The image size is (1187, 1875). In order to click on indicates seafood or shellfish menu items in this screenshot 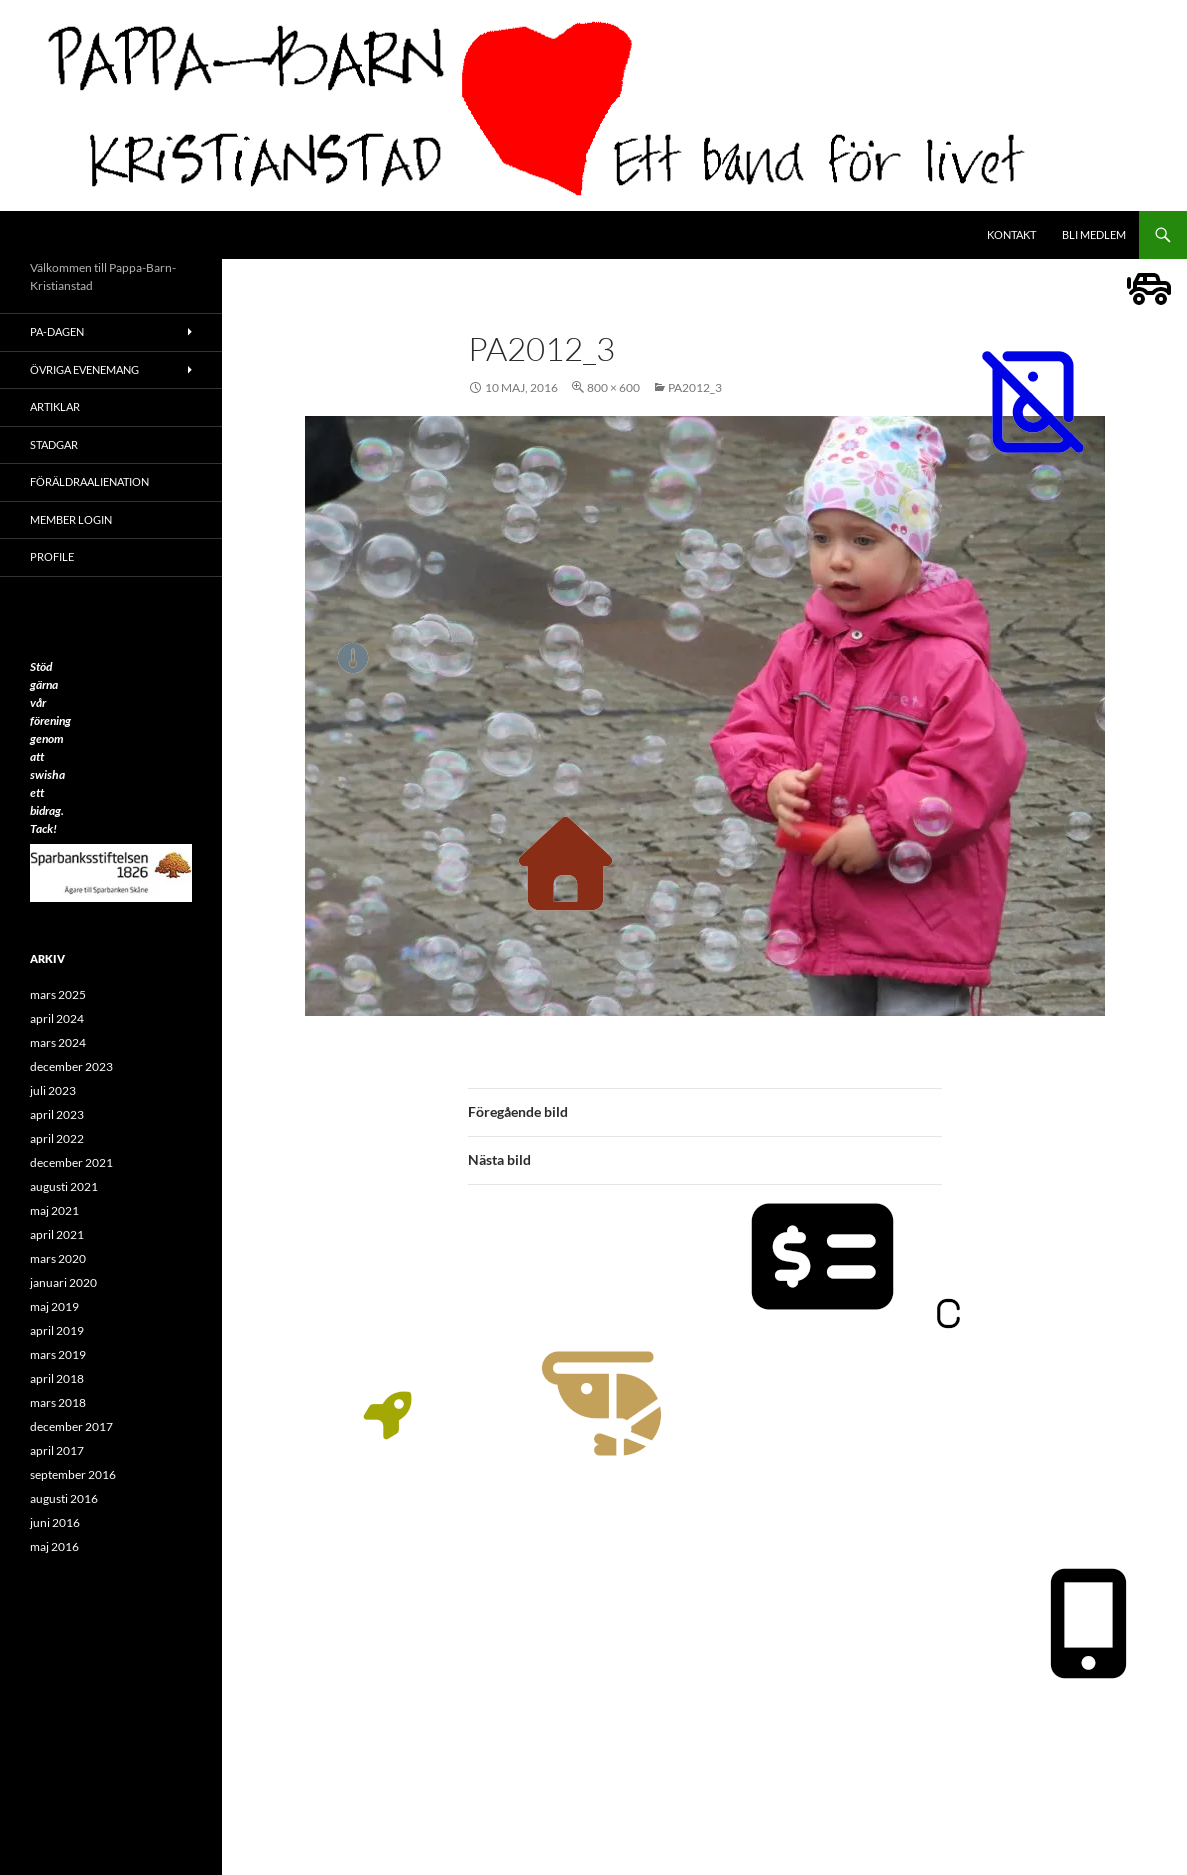, I will do `click(601, 1403)`.